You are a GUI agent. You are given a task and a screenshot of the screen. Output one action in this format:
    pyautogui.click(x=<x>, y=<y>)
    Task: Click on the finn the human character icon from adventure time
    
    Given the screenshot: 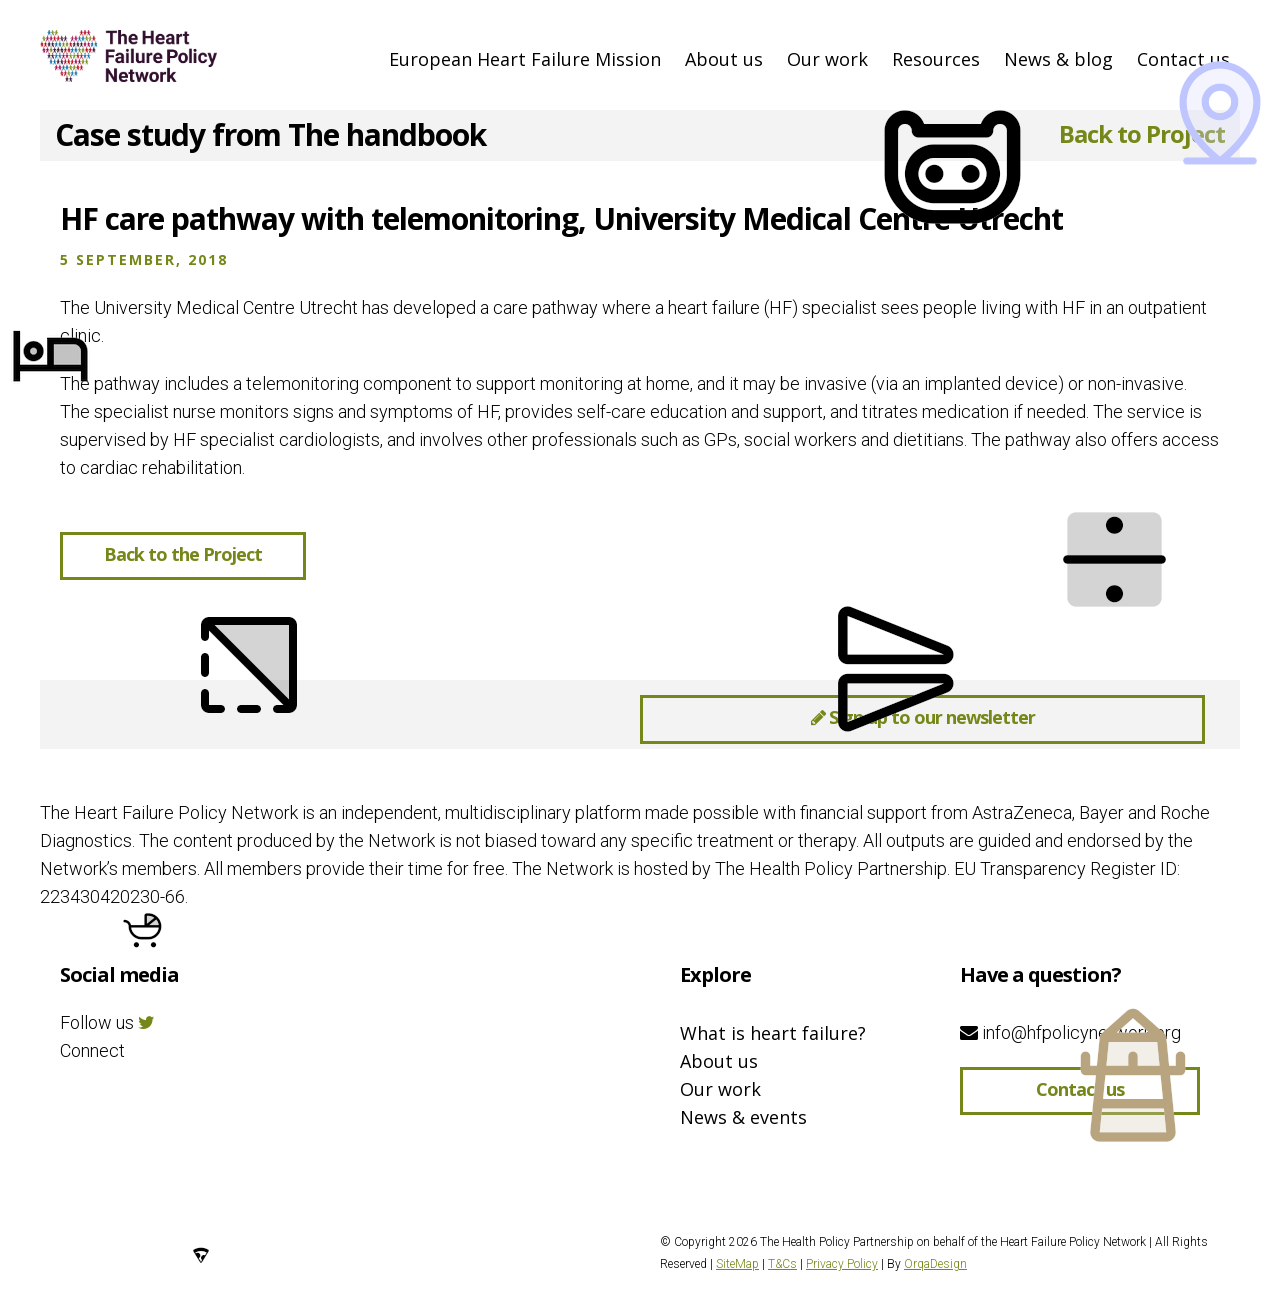 What is the action you would take?
    pyautogui.click(x=952, y=162)
    